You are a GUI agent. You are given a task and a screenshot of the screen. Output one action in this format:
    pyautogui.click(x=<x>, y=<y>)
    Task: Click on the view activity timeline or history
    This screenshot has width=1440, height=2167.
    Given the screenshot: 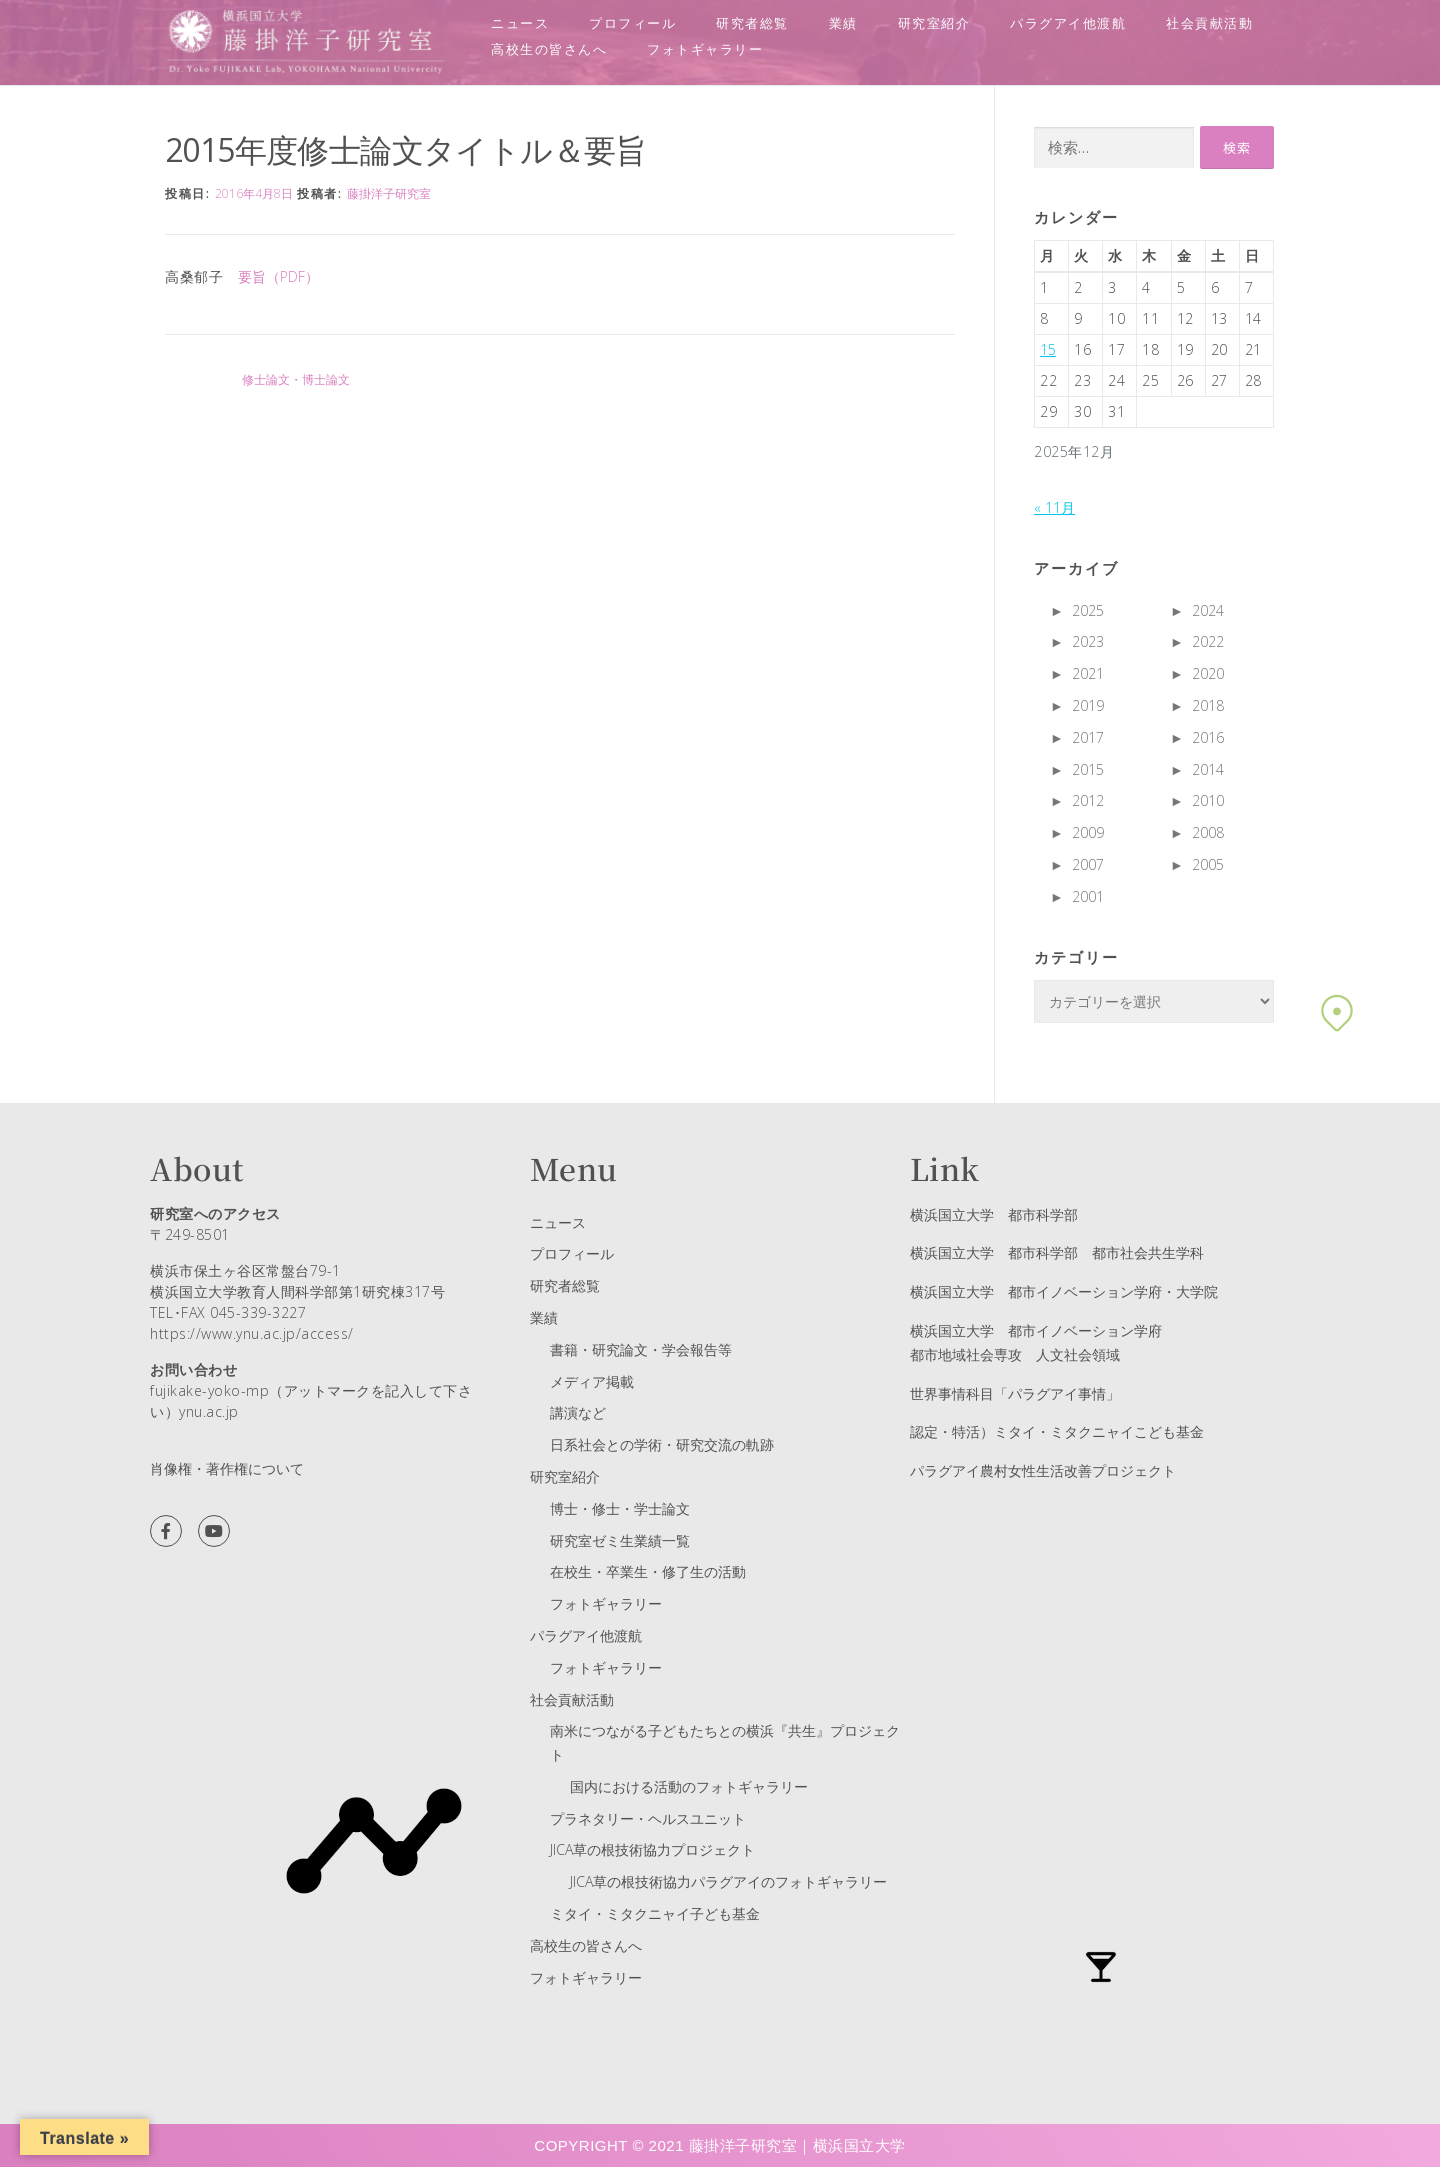 What is the action you would take?
    pyautogui.click(x=374, y=1841)
    